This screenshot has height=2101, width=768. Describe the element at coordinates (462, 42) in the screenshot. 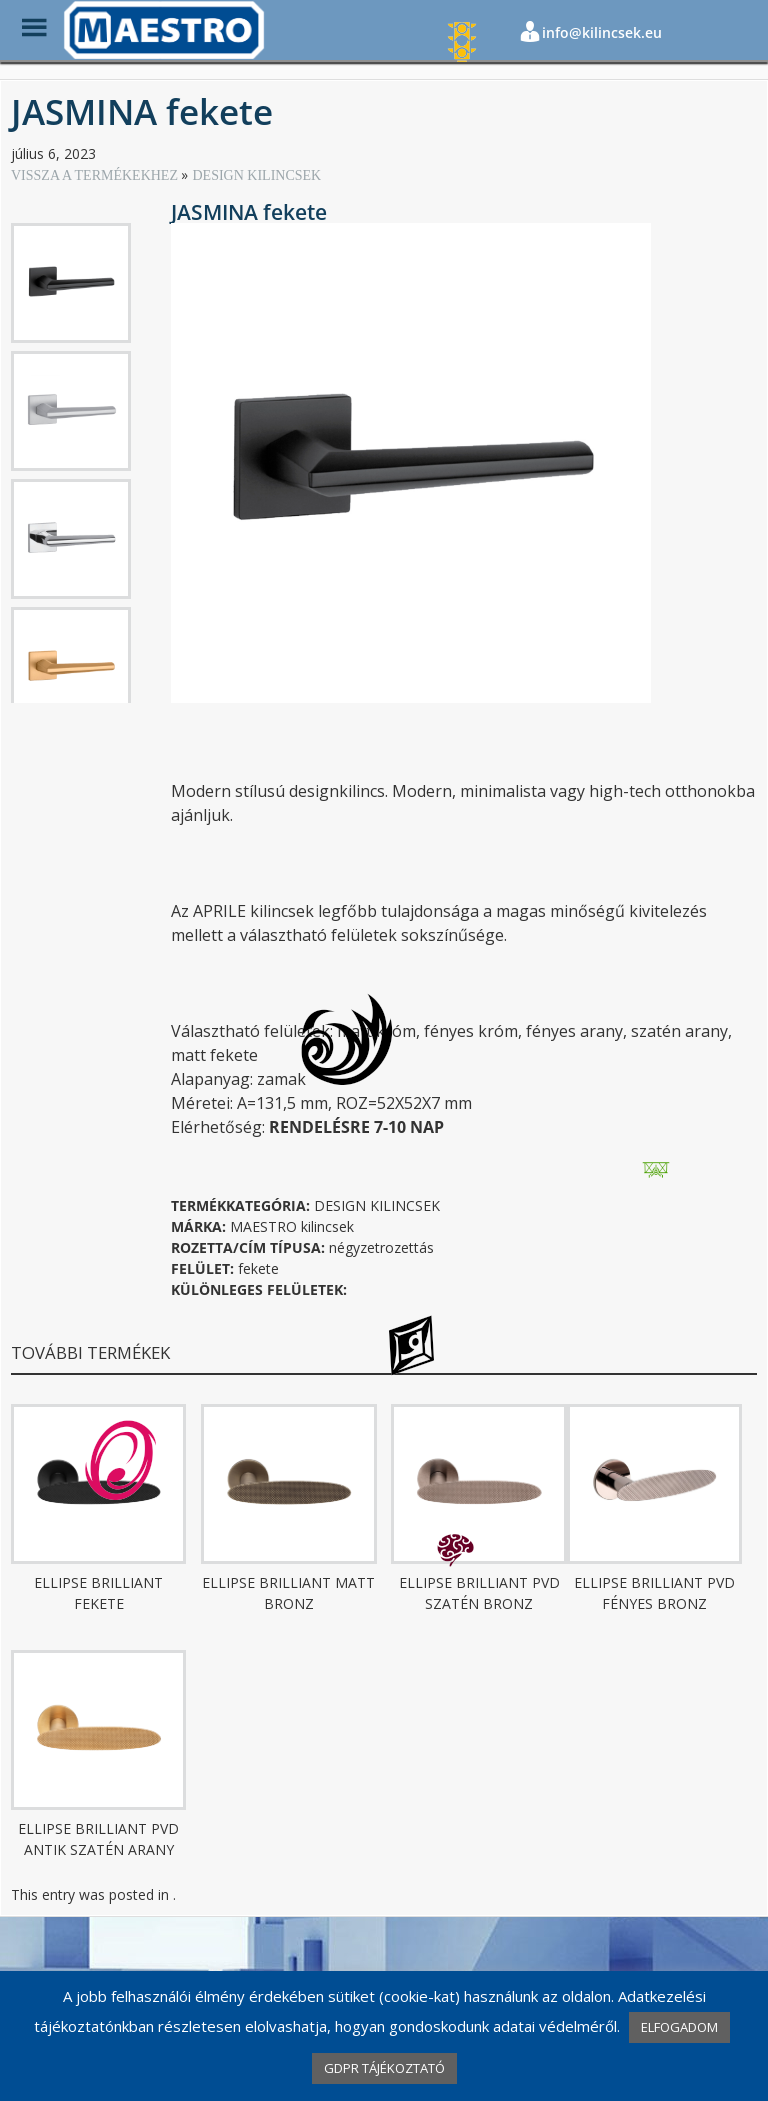

I see `indicates ready status or go signal` at that location.